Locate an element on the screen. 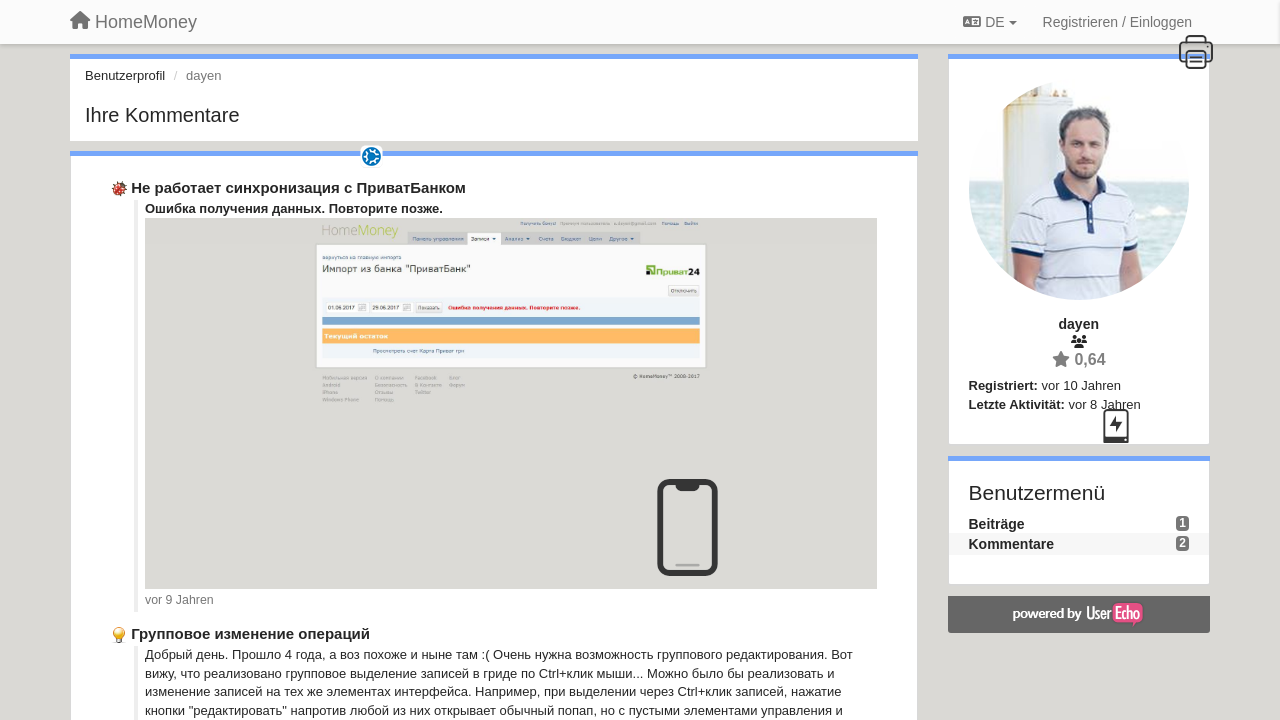  print the current document is located at coordinates (1196, 52).